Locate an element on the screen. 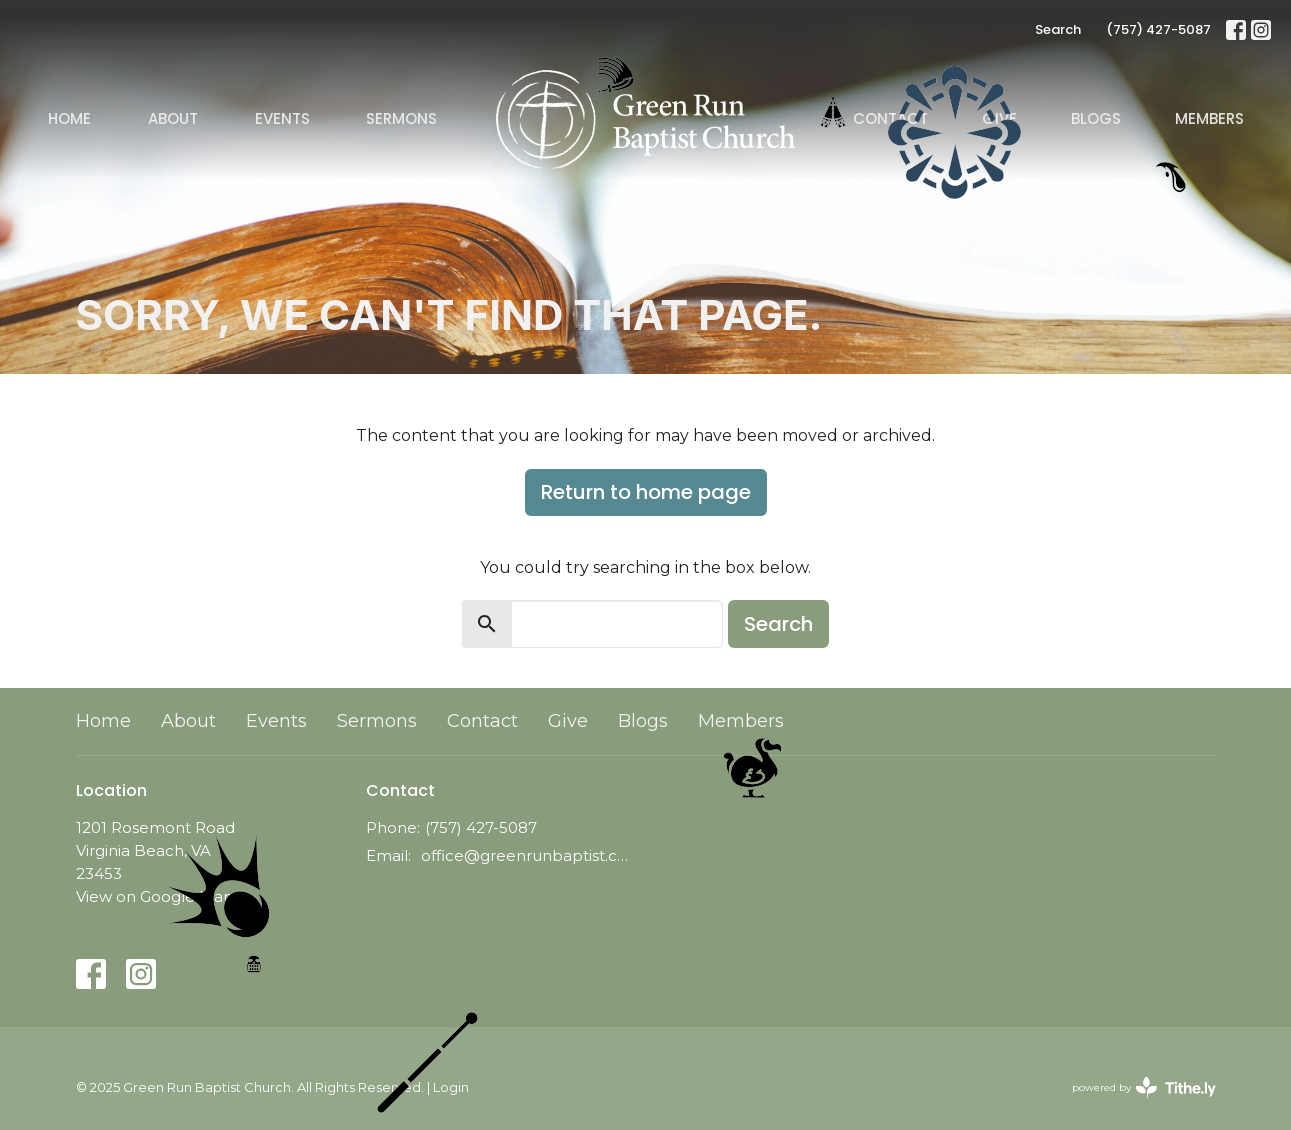  equip melee weapon in game inventory is located at coordinates (427, 1062).